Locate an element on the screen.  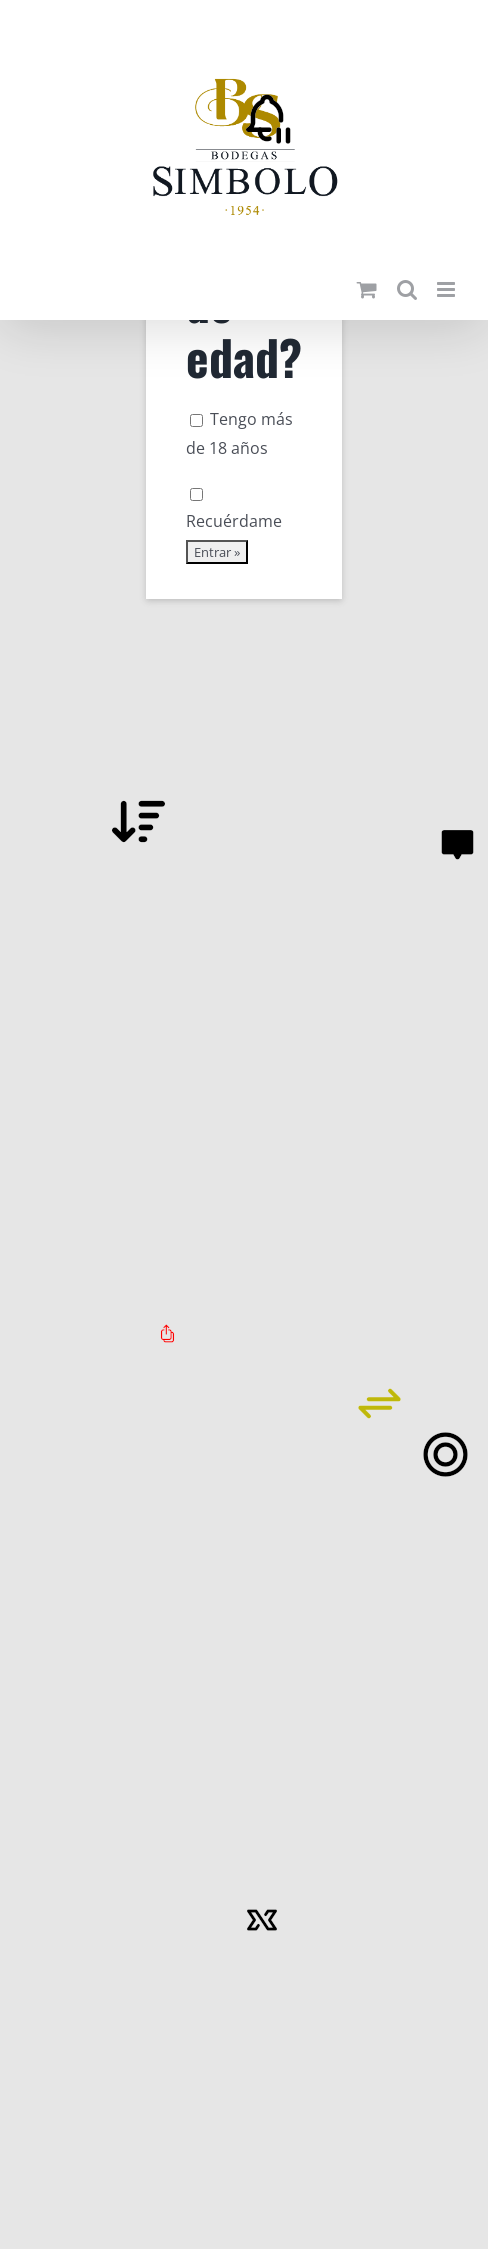
switch or swap between two items is located at coordinates (379, 1403).